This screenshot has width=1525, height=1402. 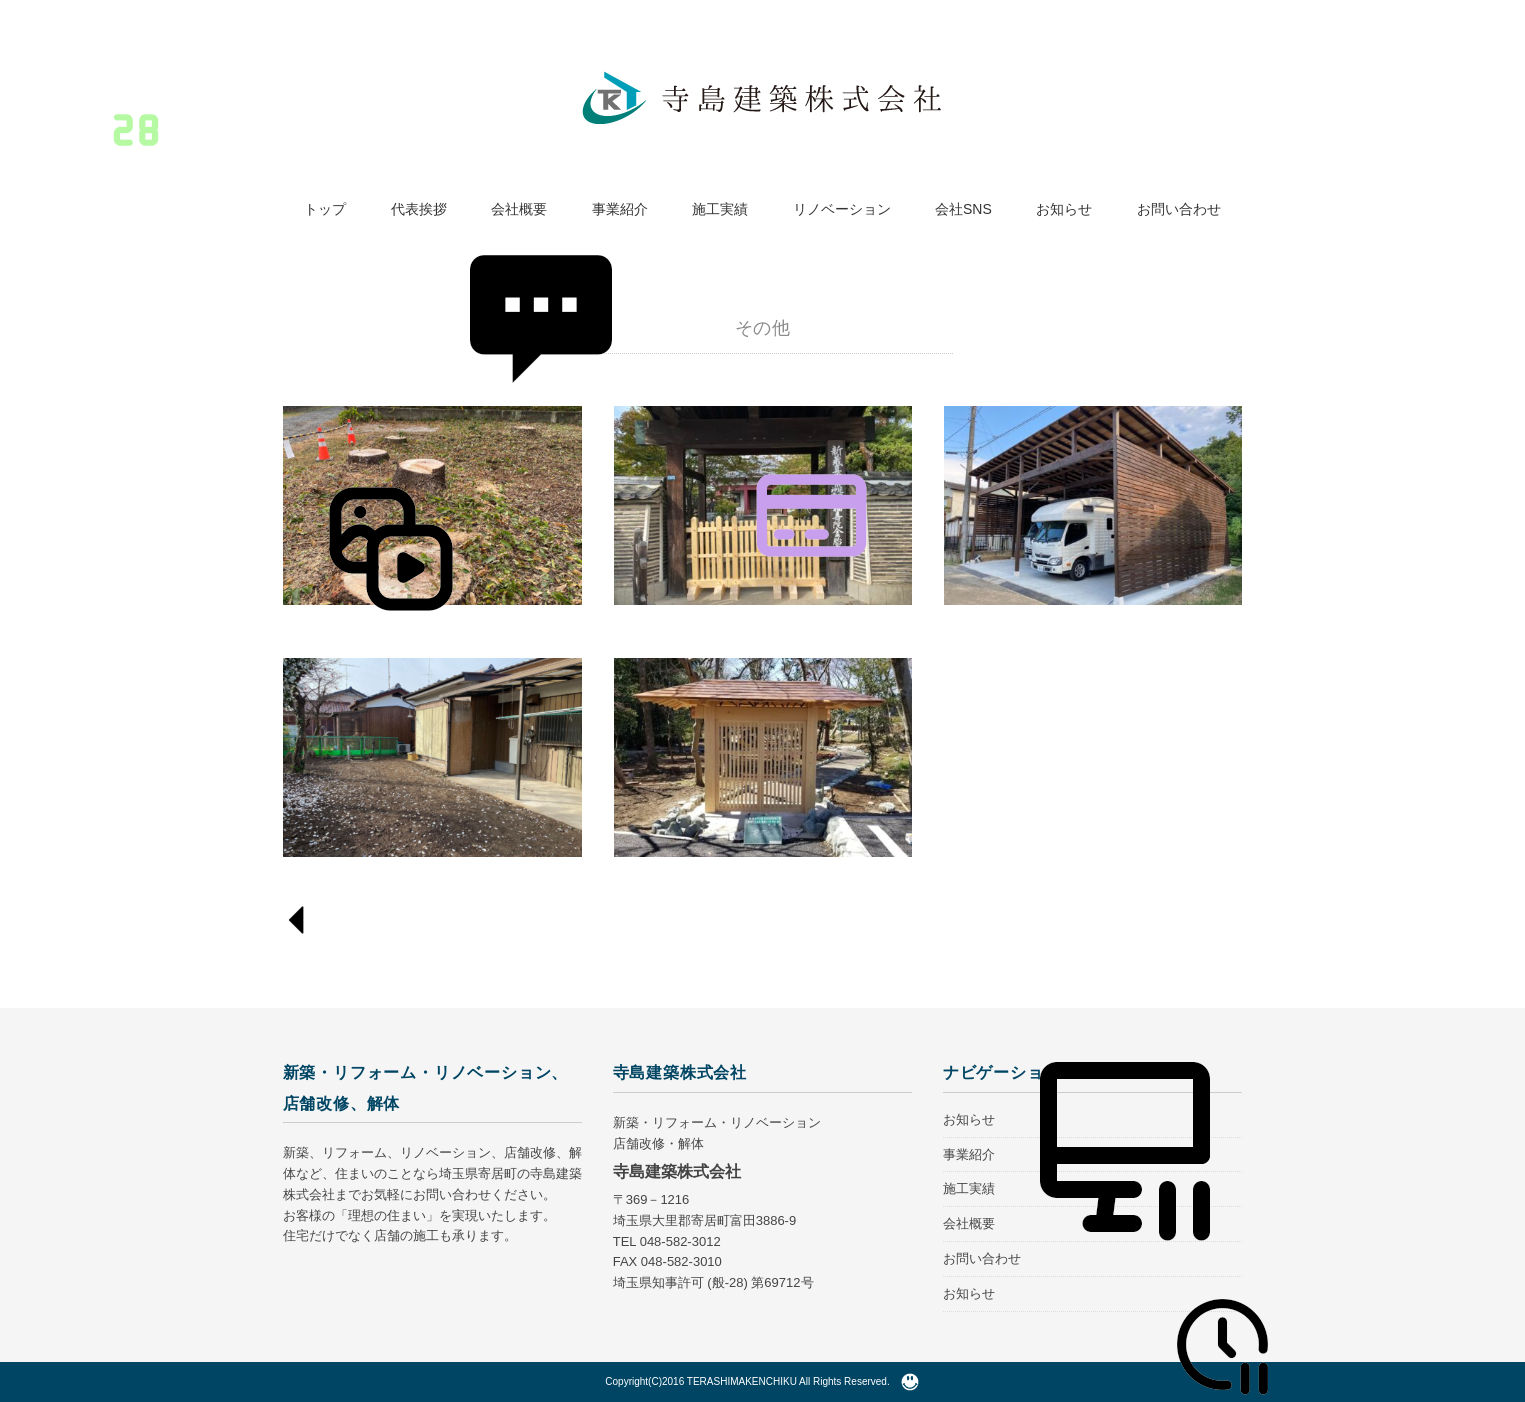 What do you see at coordinates (391, 549) in the screenshot?
I see `toggle between photo and video mode` at bounding box center [391, 549].